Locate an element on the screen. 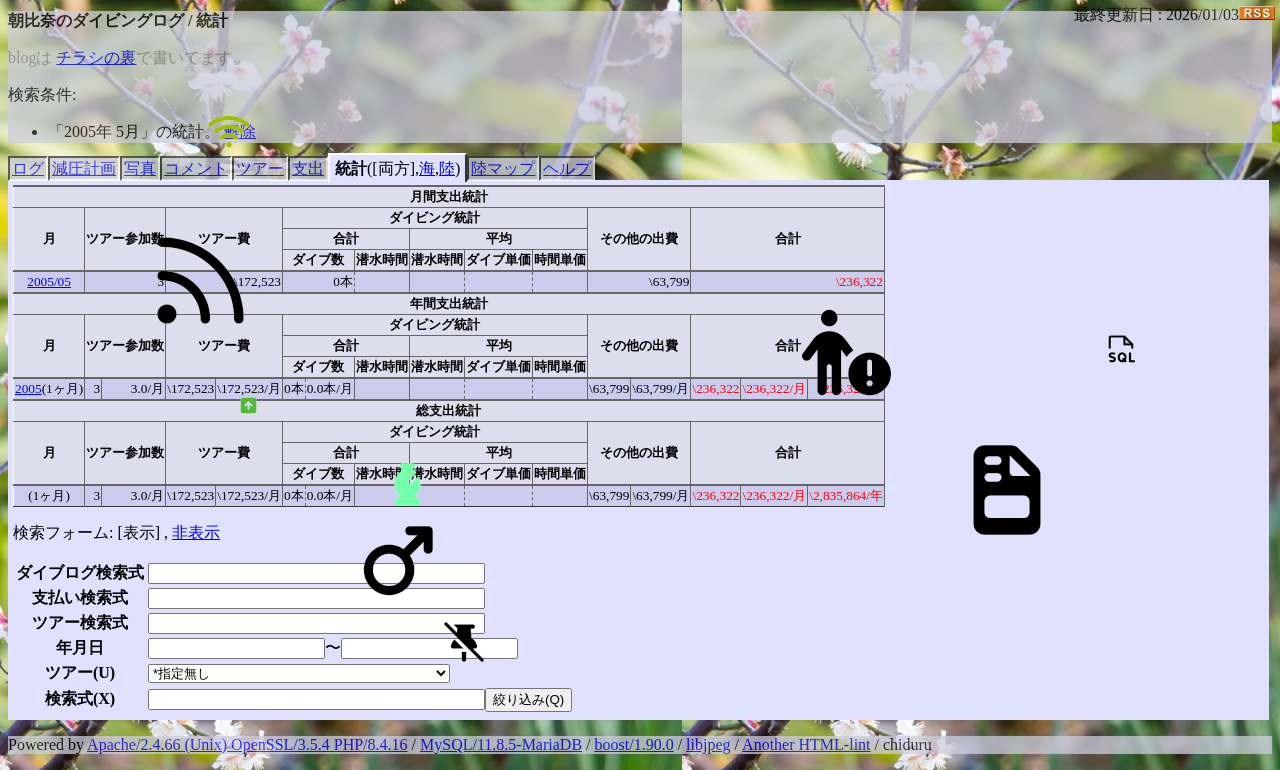 This screenshot has width=1280, height=770. user account requires attention is located at coordinates (843, 352).